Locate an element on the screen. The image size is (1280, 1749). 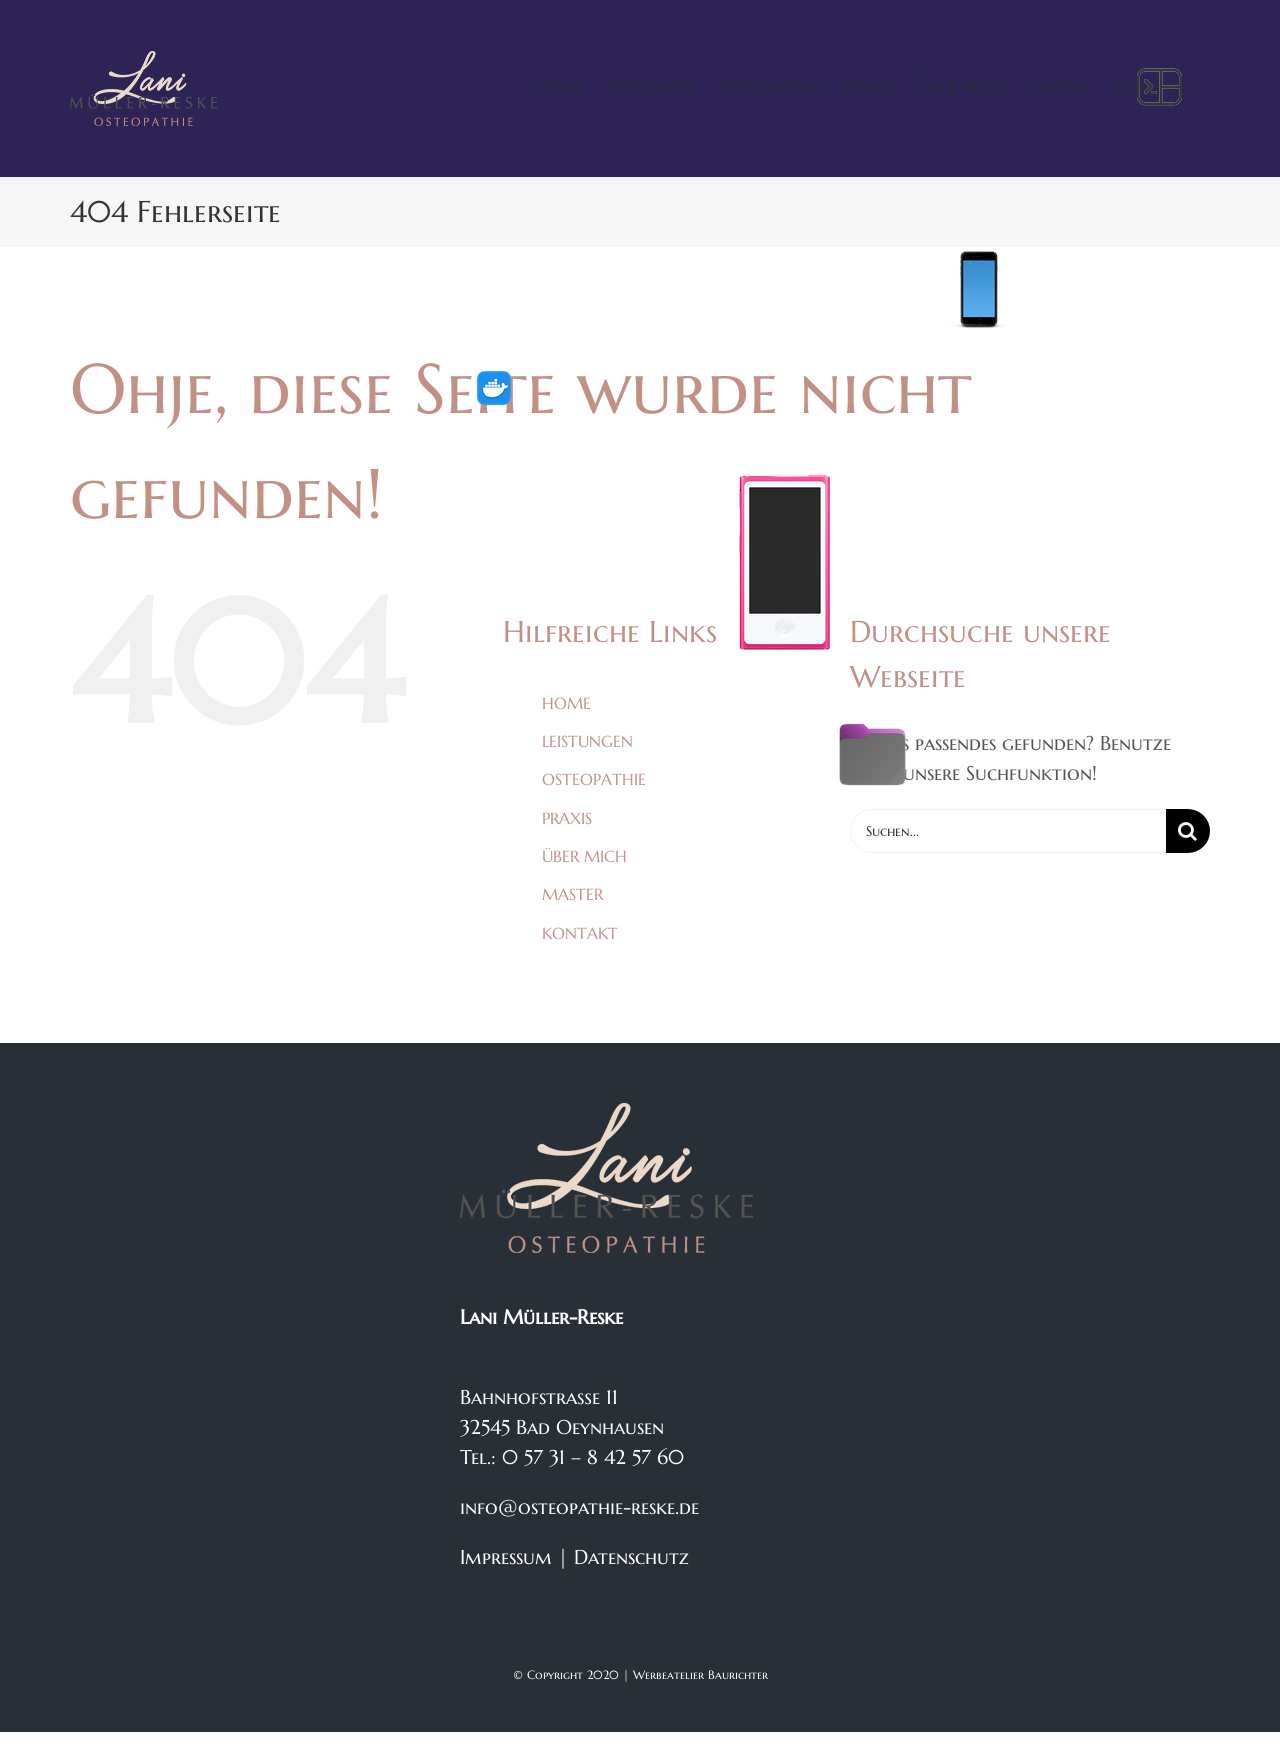
open Docker Desktop application is located at coordinates (494, 388).